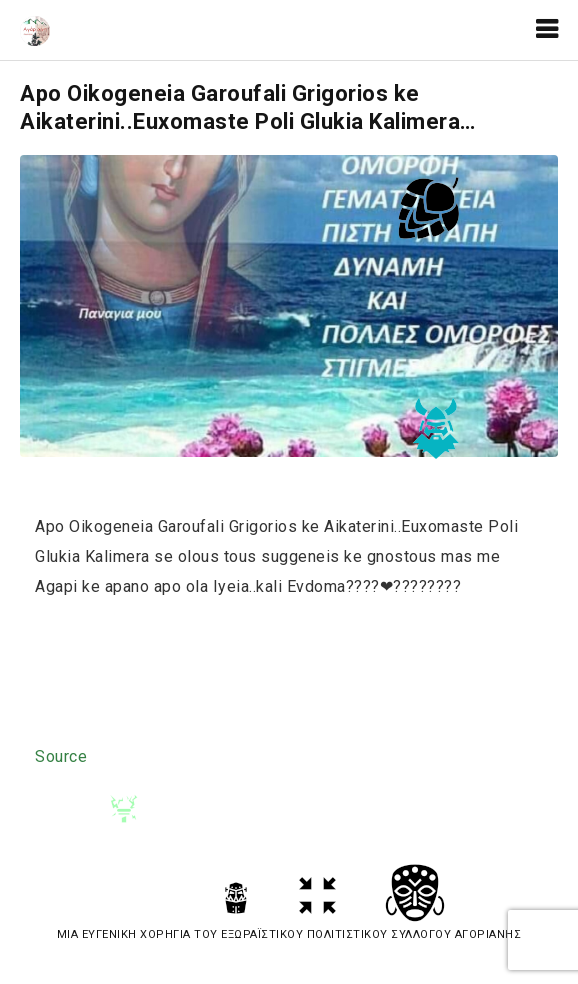 The image size is (578, 984). Describe the element at coordinates (415, 893) in the screenshot. I see `access tribal or cultural game content` at that location.